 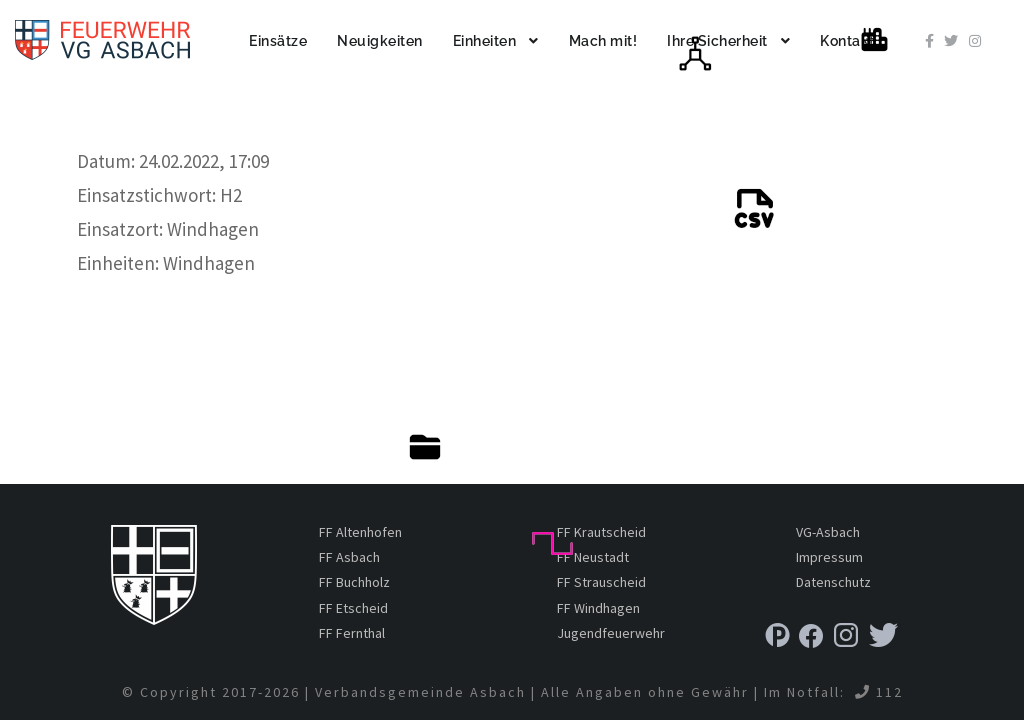 What do you see at coordinates (425, 448) in the screenshot?
I see `access a closed or collapsed folder` at bounding box center [425, 448].